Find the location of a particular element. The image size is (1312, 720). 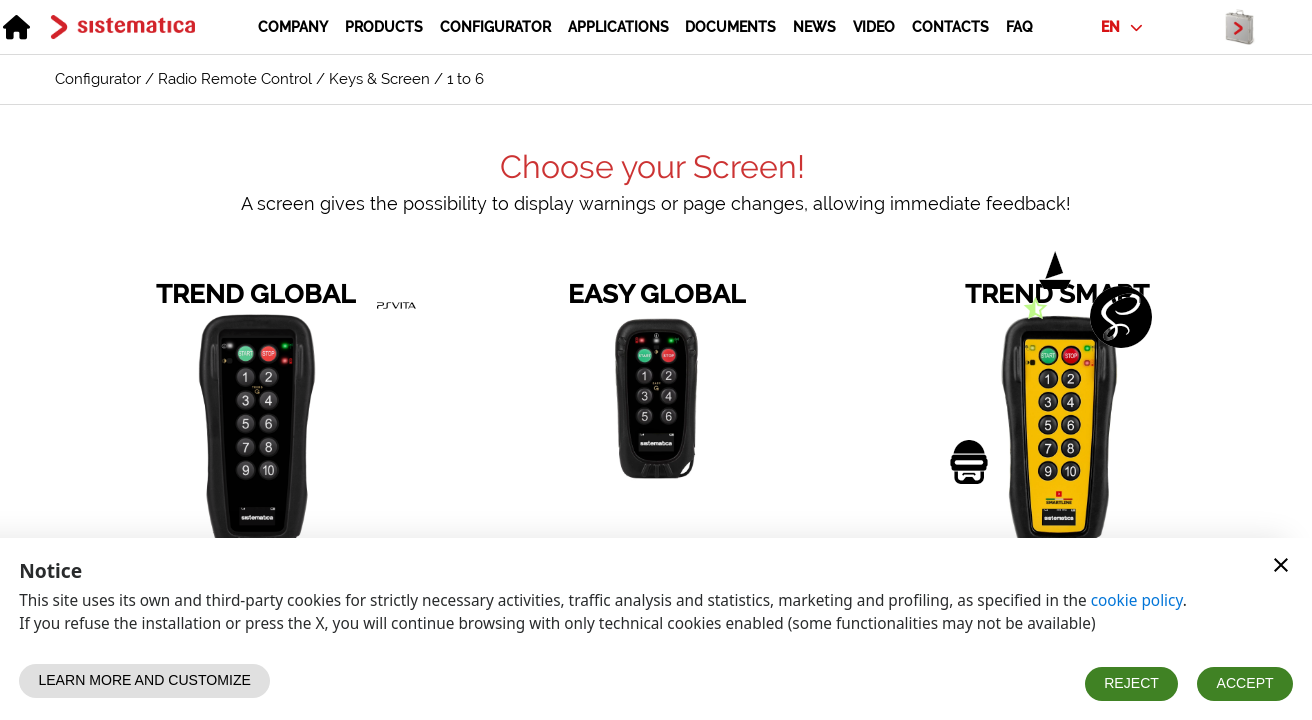

PlayStation Vita brand logo is located at coordinates (396, 305).